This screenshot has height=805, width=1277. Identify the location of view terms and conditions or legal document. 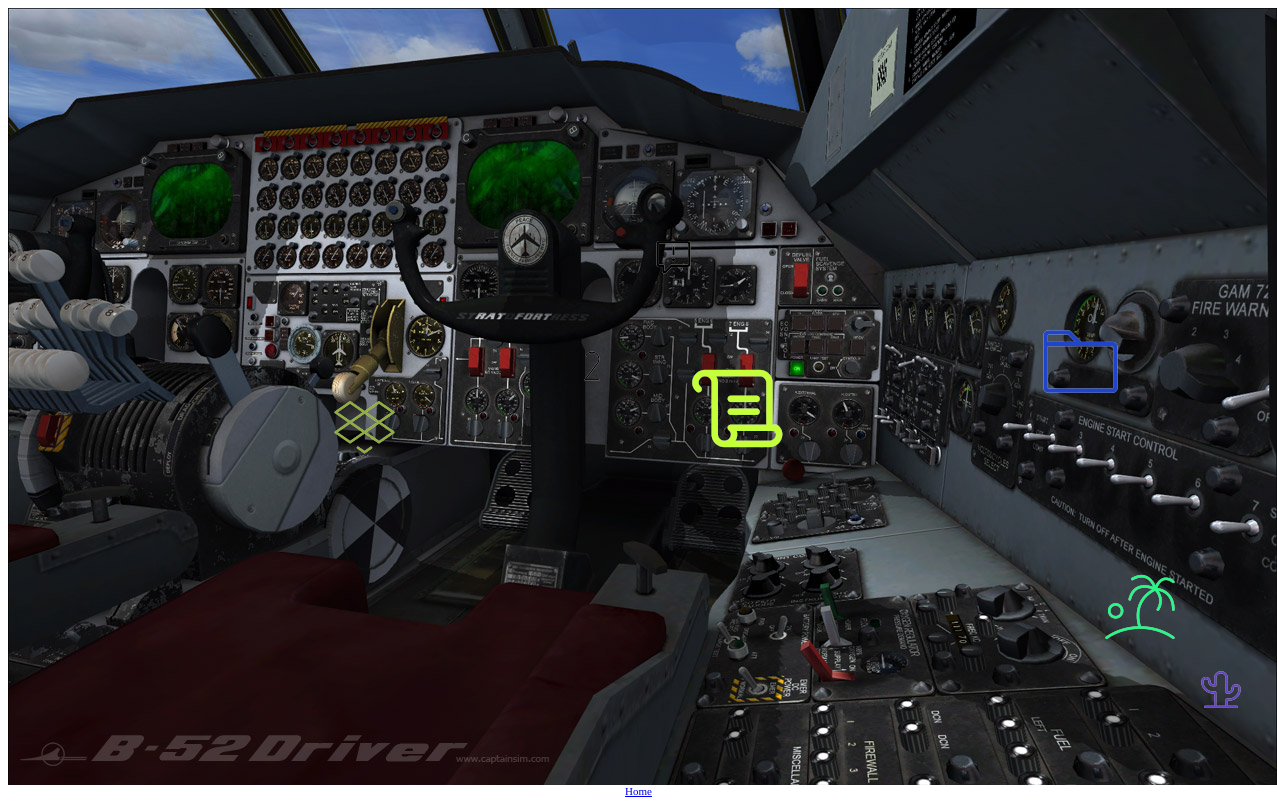
(740, 408).